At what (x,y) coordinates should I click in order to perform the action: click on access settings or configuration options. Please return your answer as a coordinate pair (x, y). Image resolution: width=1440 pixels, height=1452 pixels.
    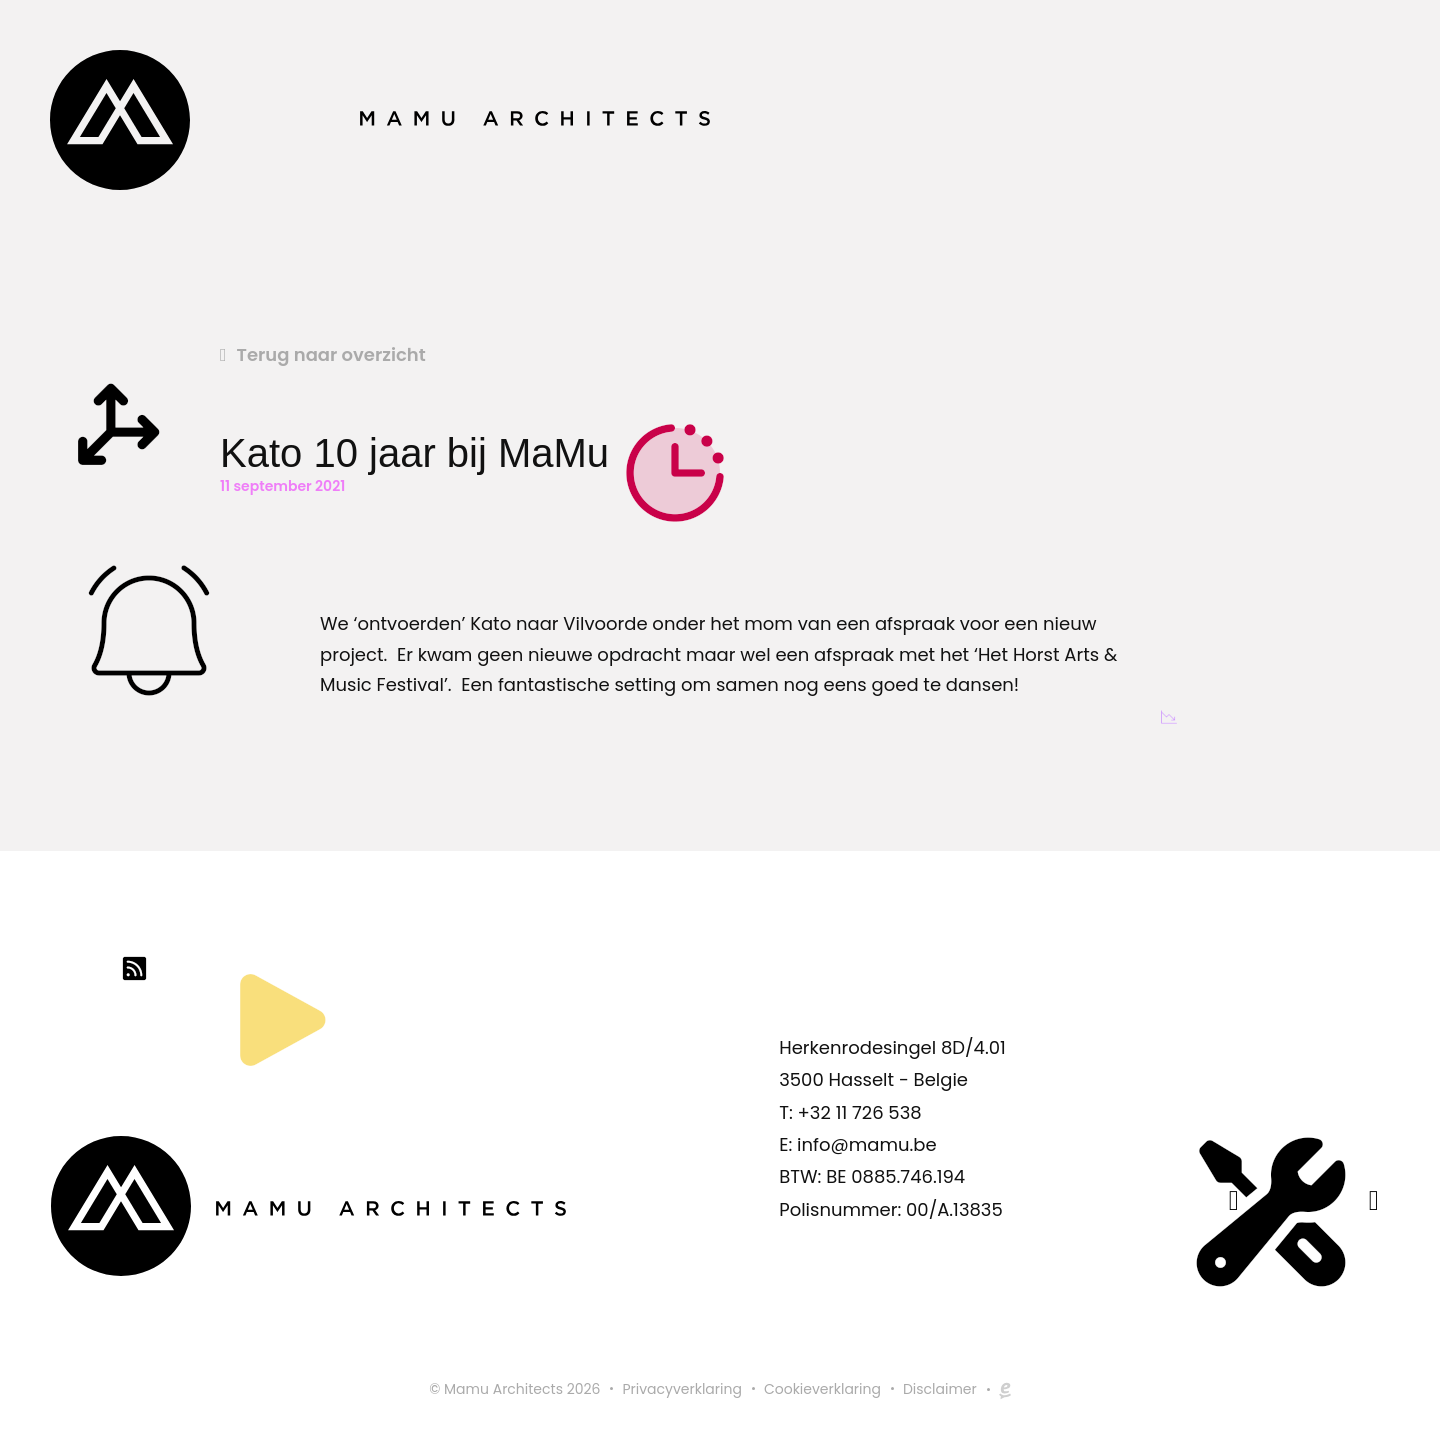
    Looking at the image, I should click on (1271, 1212).